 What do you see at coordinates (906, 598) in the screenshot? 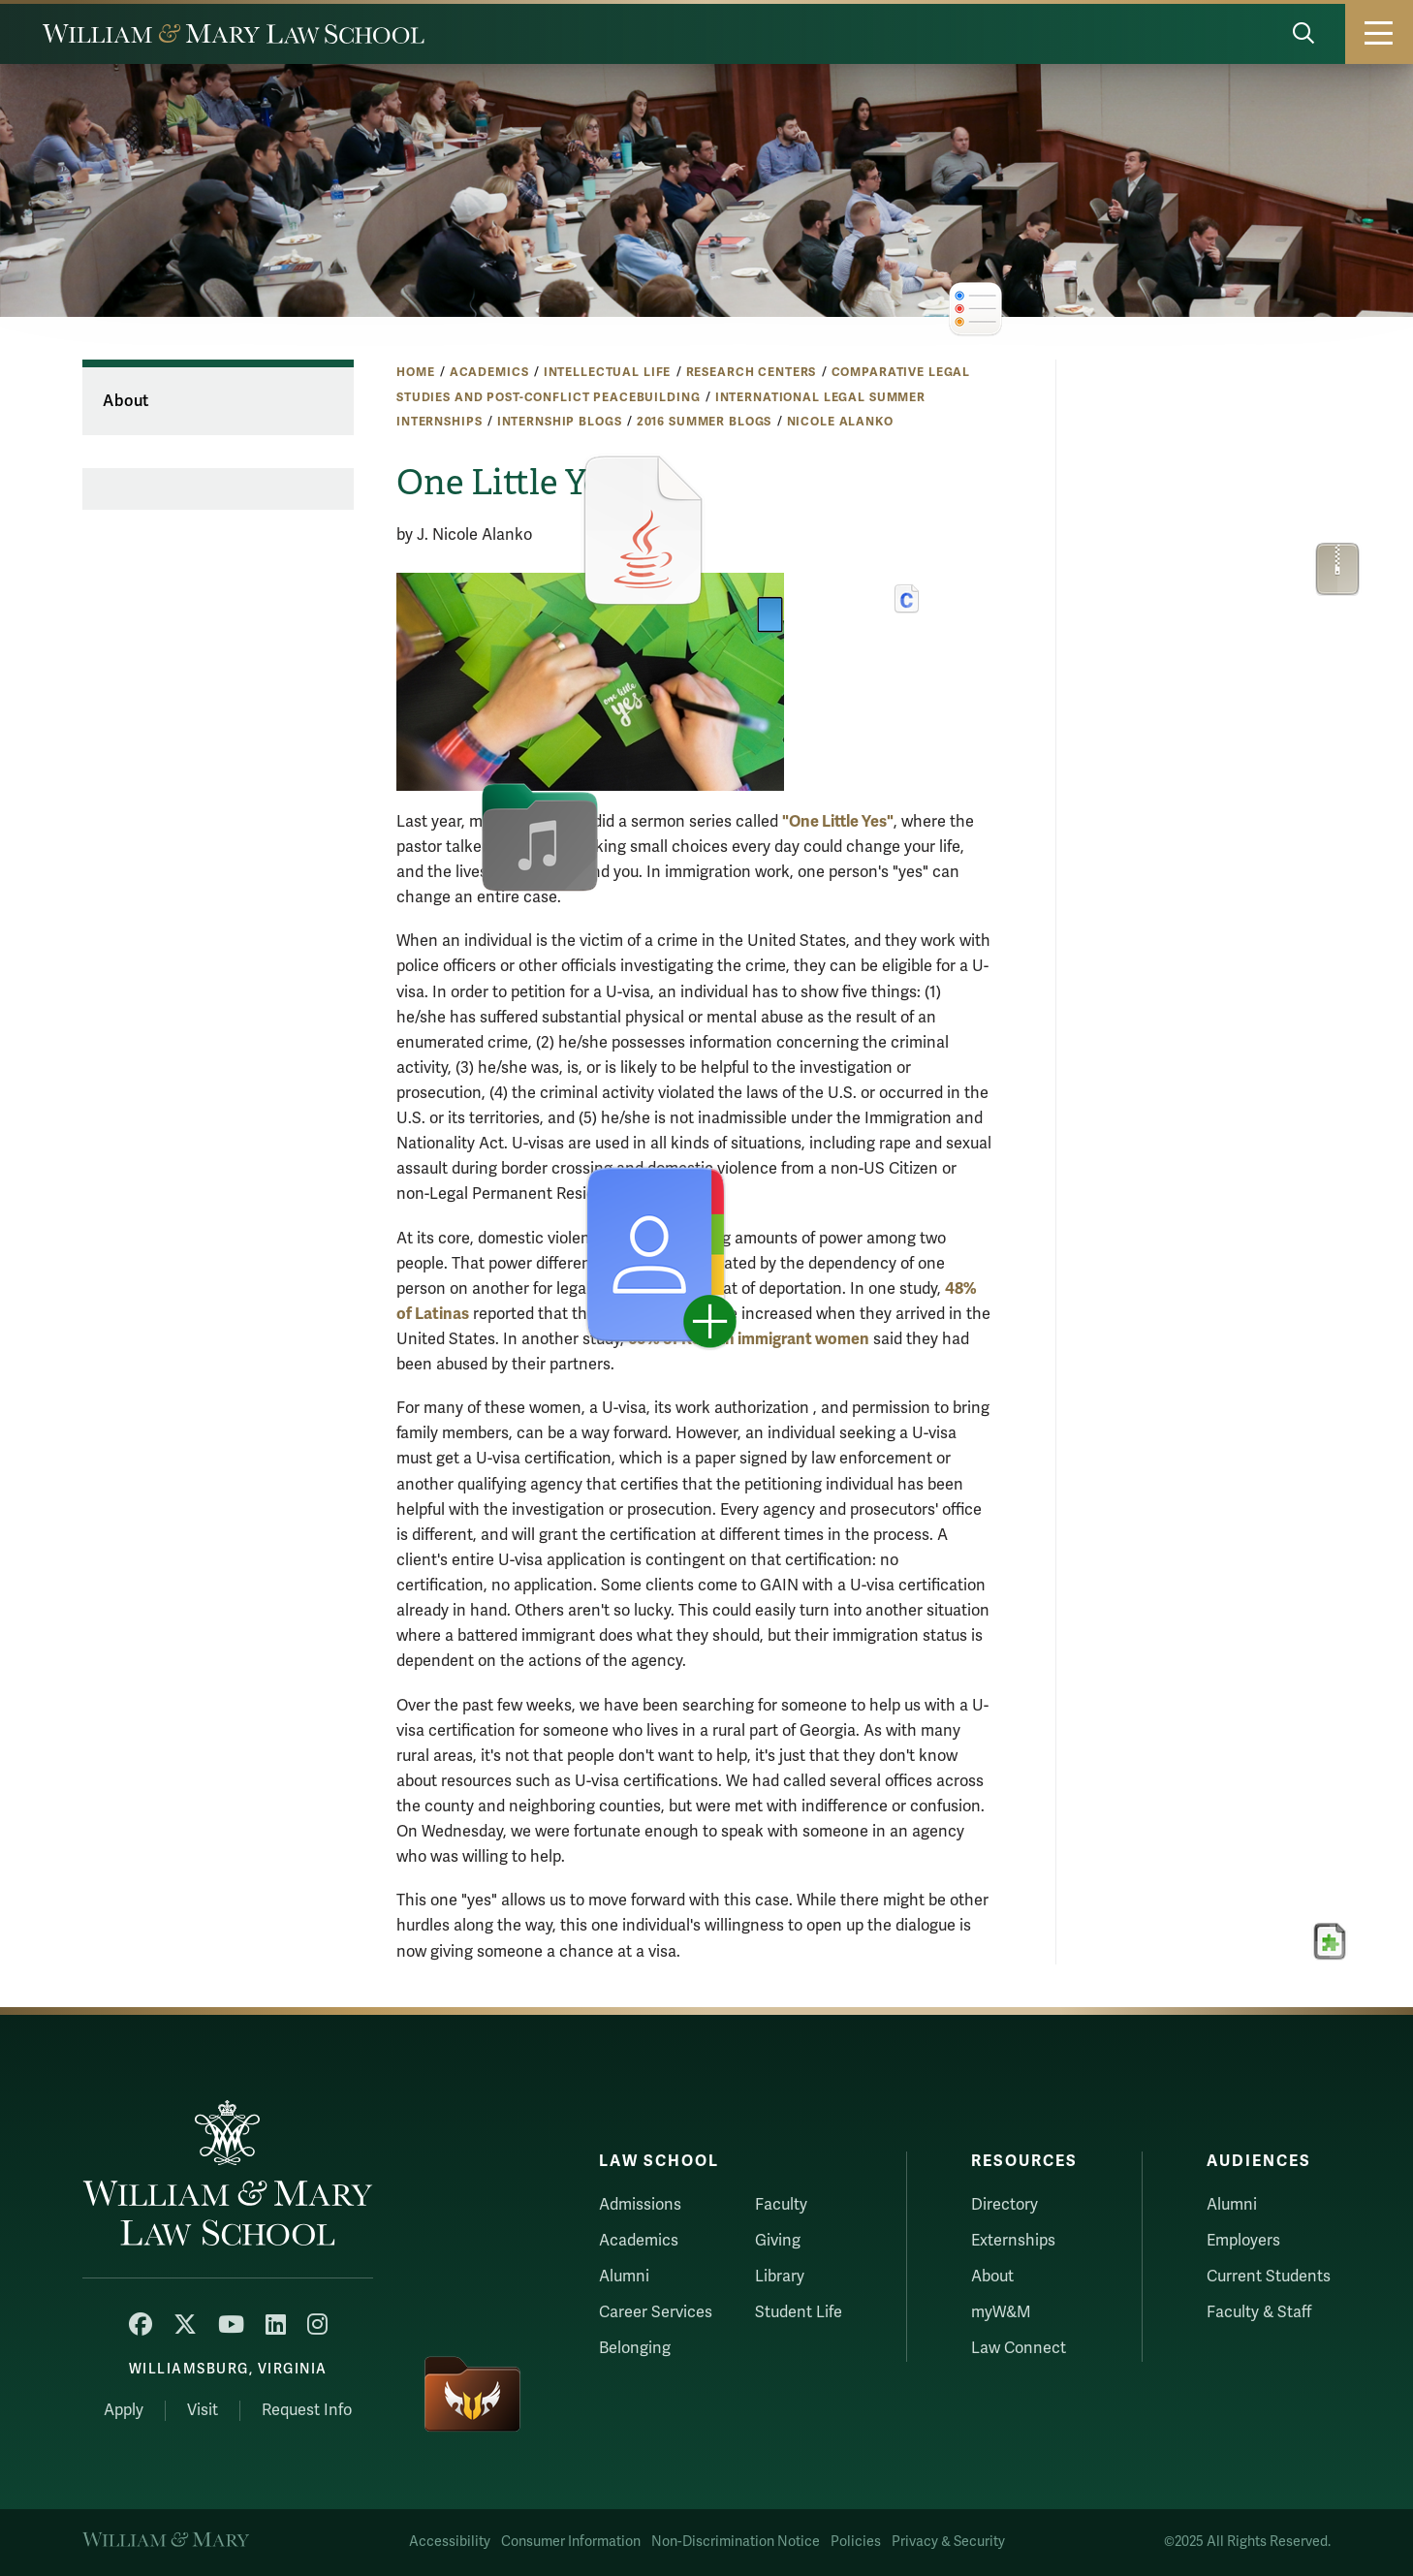
I see `a C programming language source file` at bounding box center [906, 598].